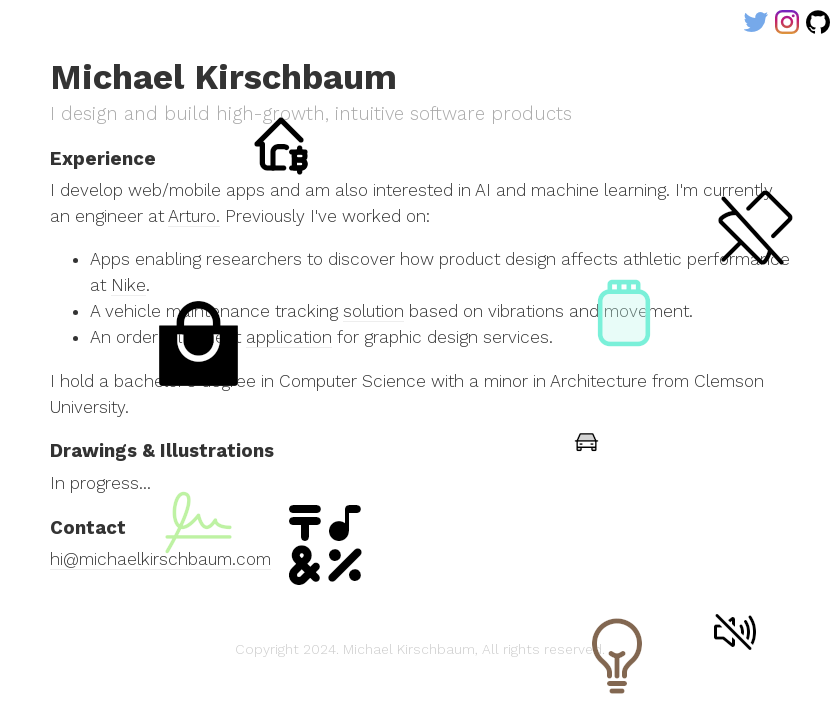 Image resolution: width=840 pixels, height=722 pixels. I want to click on access tips or suggestions, so click(617, 656).